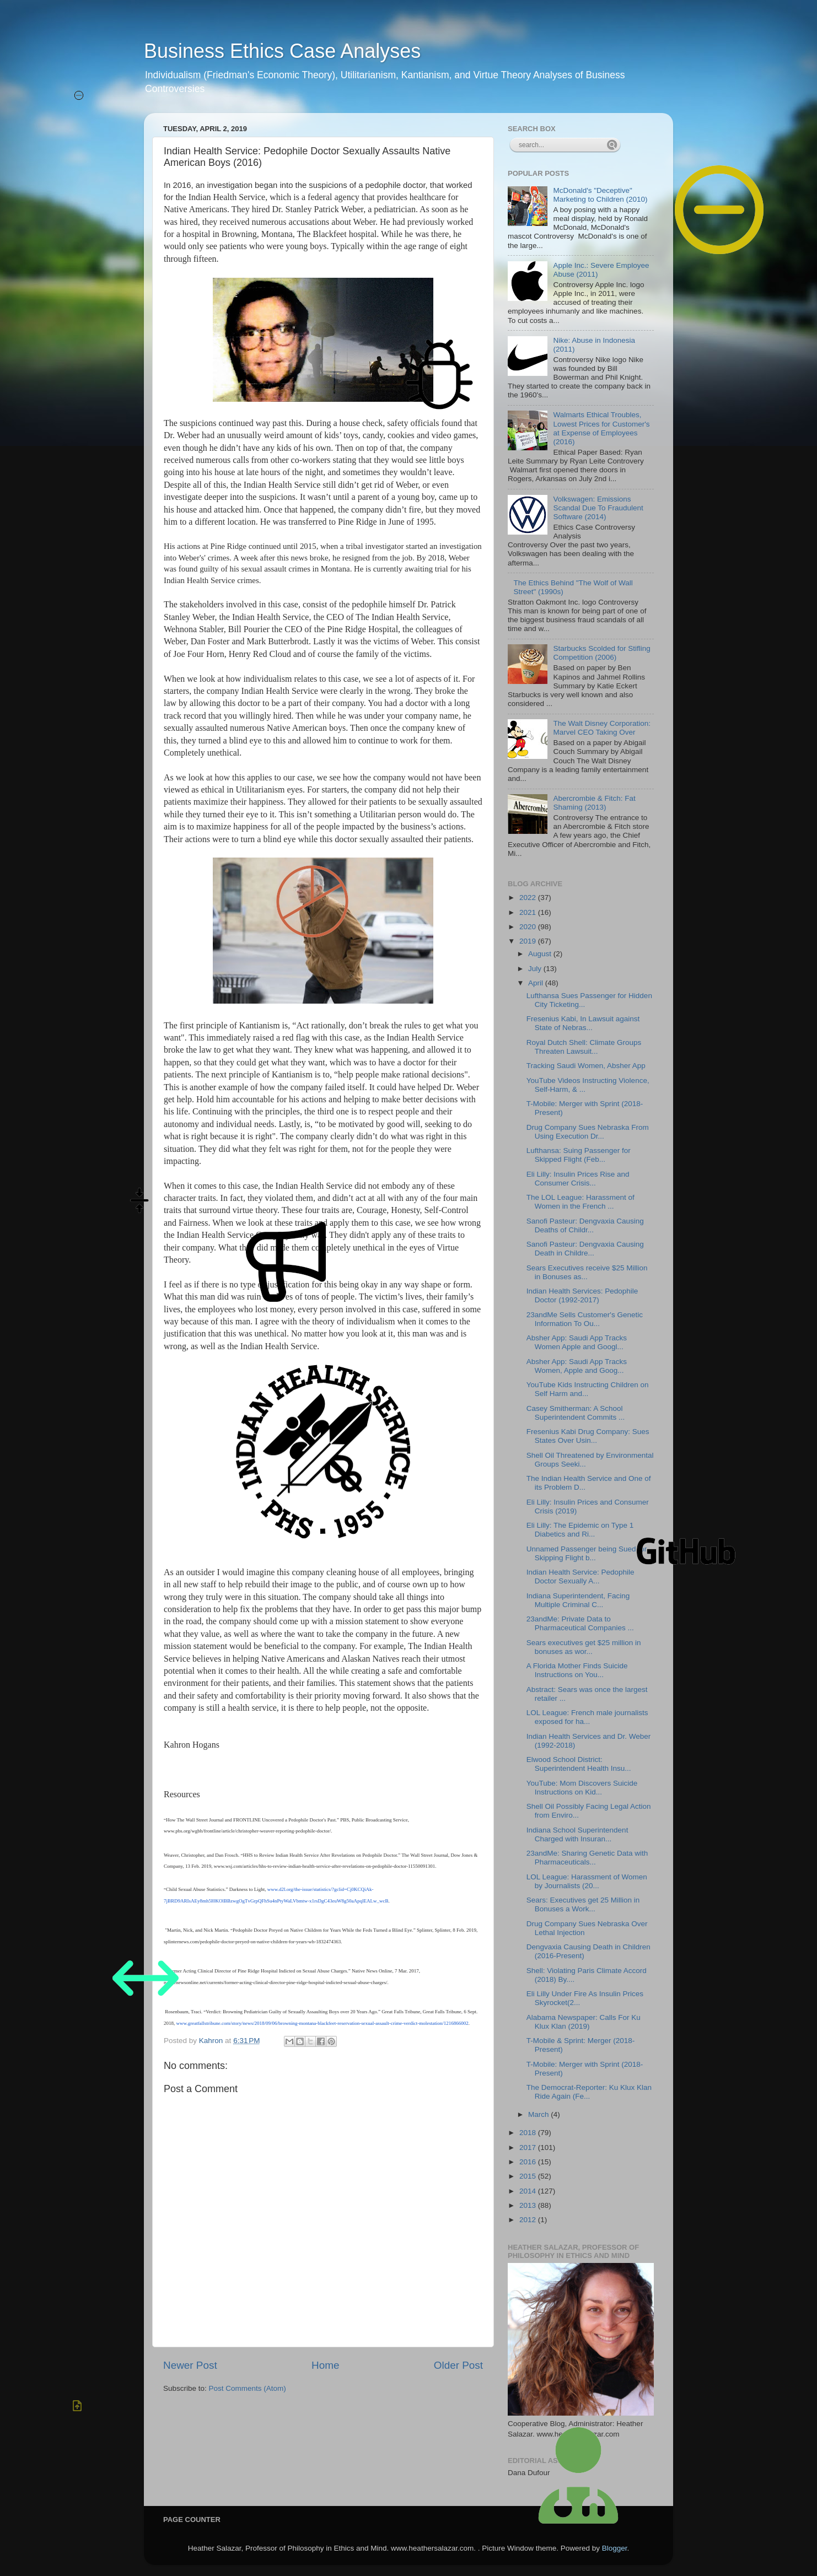  What do you see at coordinates (578, 2475) in the screenshot?
I see `view doctor or medical professional profile` at bounding box center [578, 2475].